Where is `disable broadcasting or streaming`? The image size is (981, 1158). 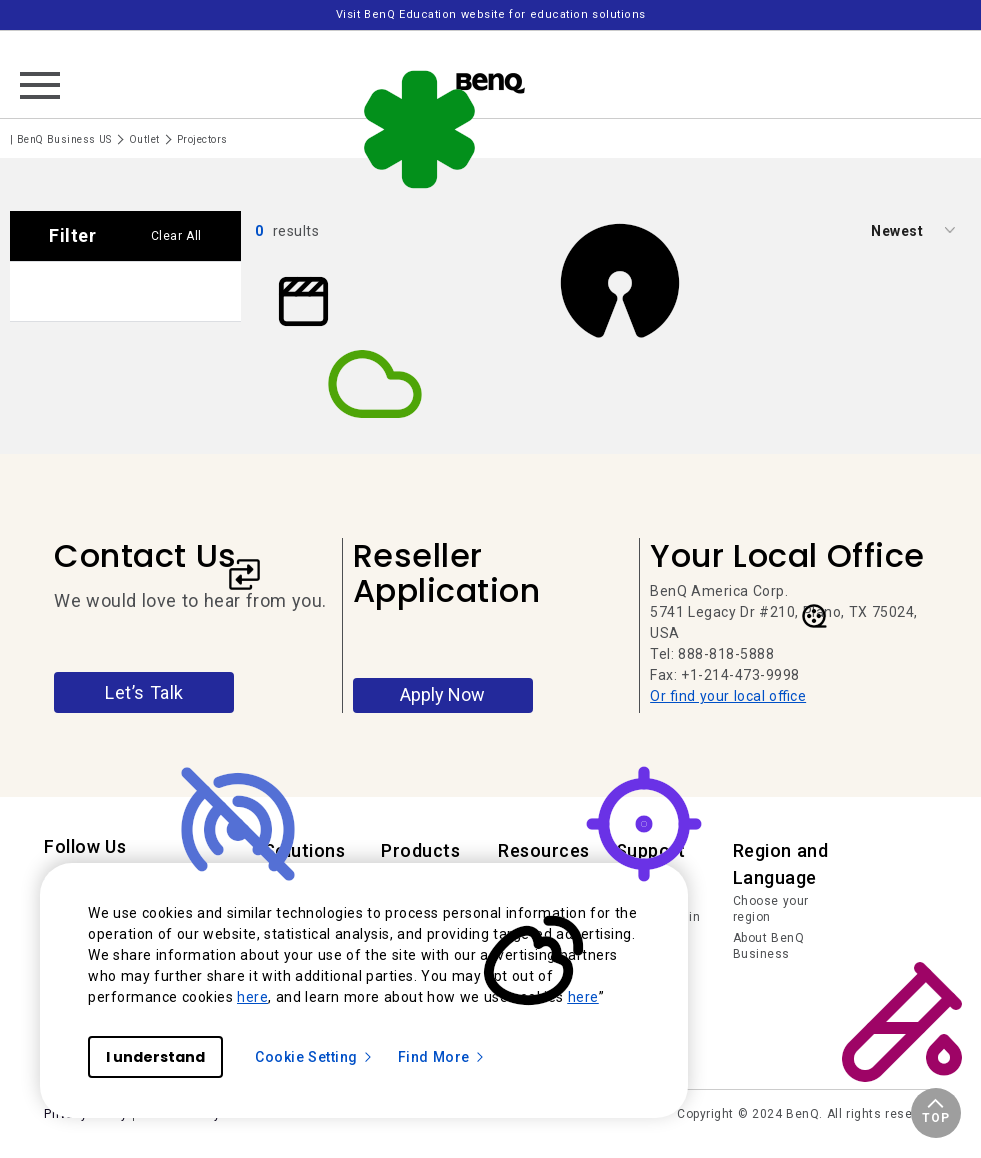
disable broadcasting or streaming is located at coordinates (238, 824).